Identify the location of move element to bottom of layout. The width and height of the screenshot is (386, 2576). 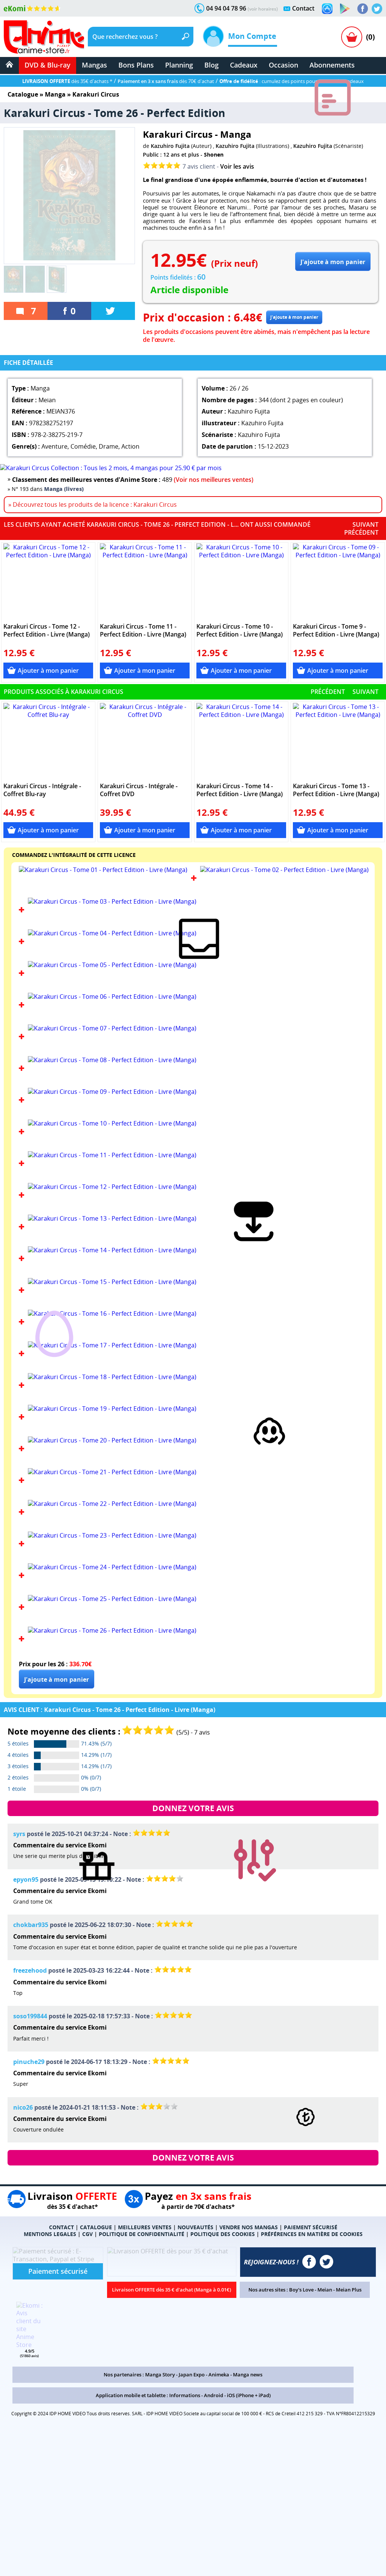
(254, 1221).